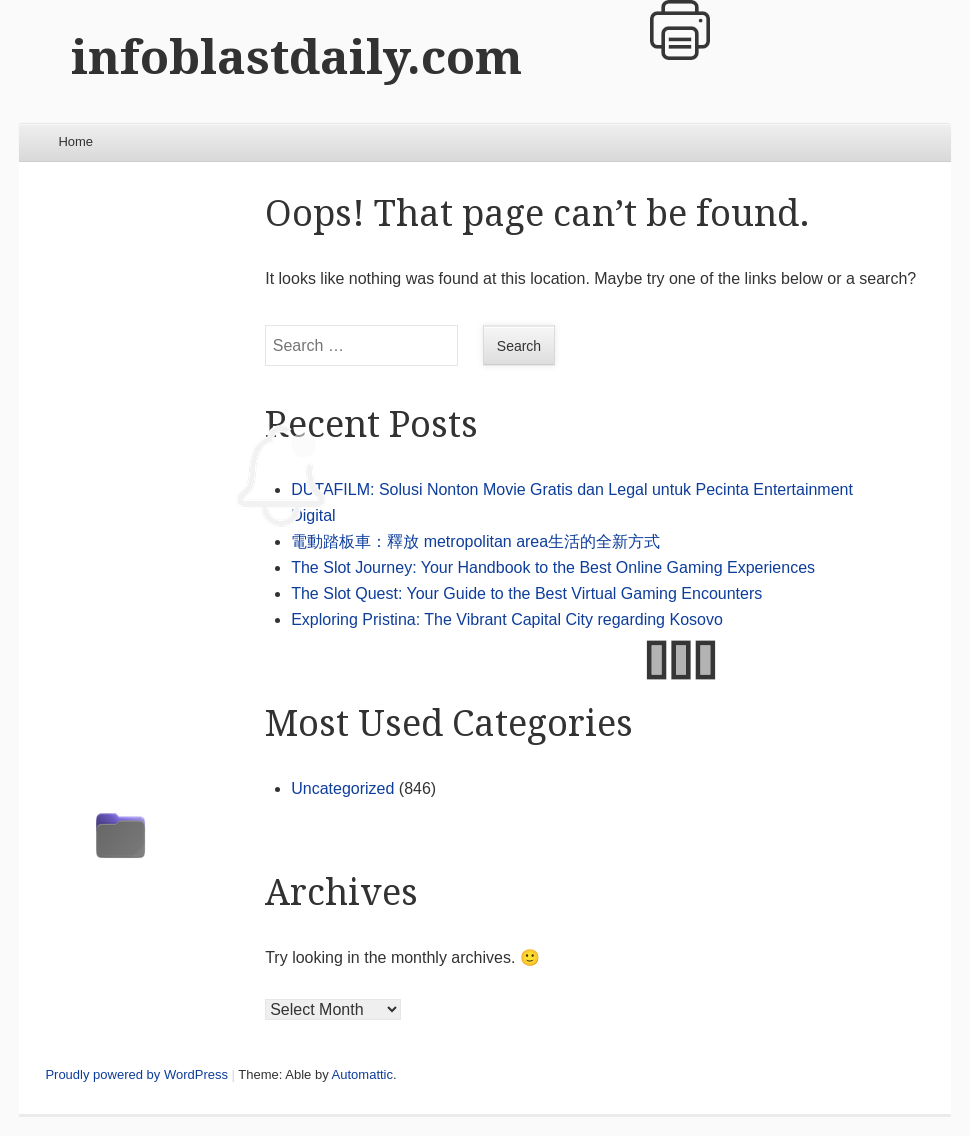  What do you see at coordinates (281, 476) in the screenshot?
I see `no new notifications` at bounding box center [281, 476].